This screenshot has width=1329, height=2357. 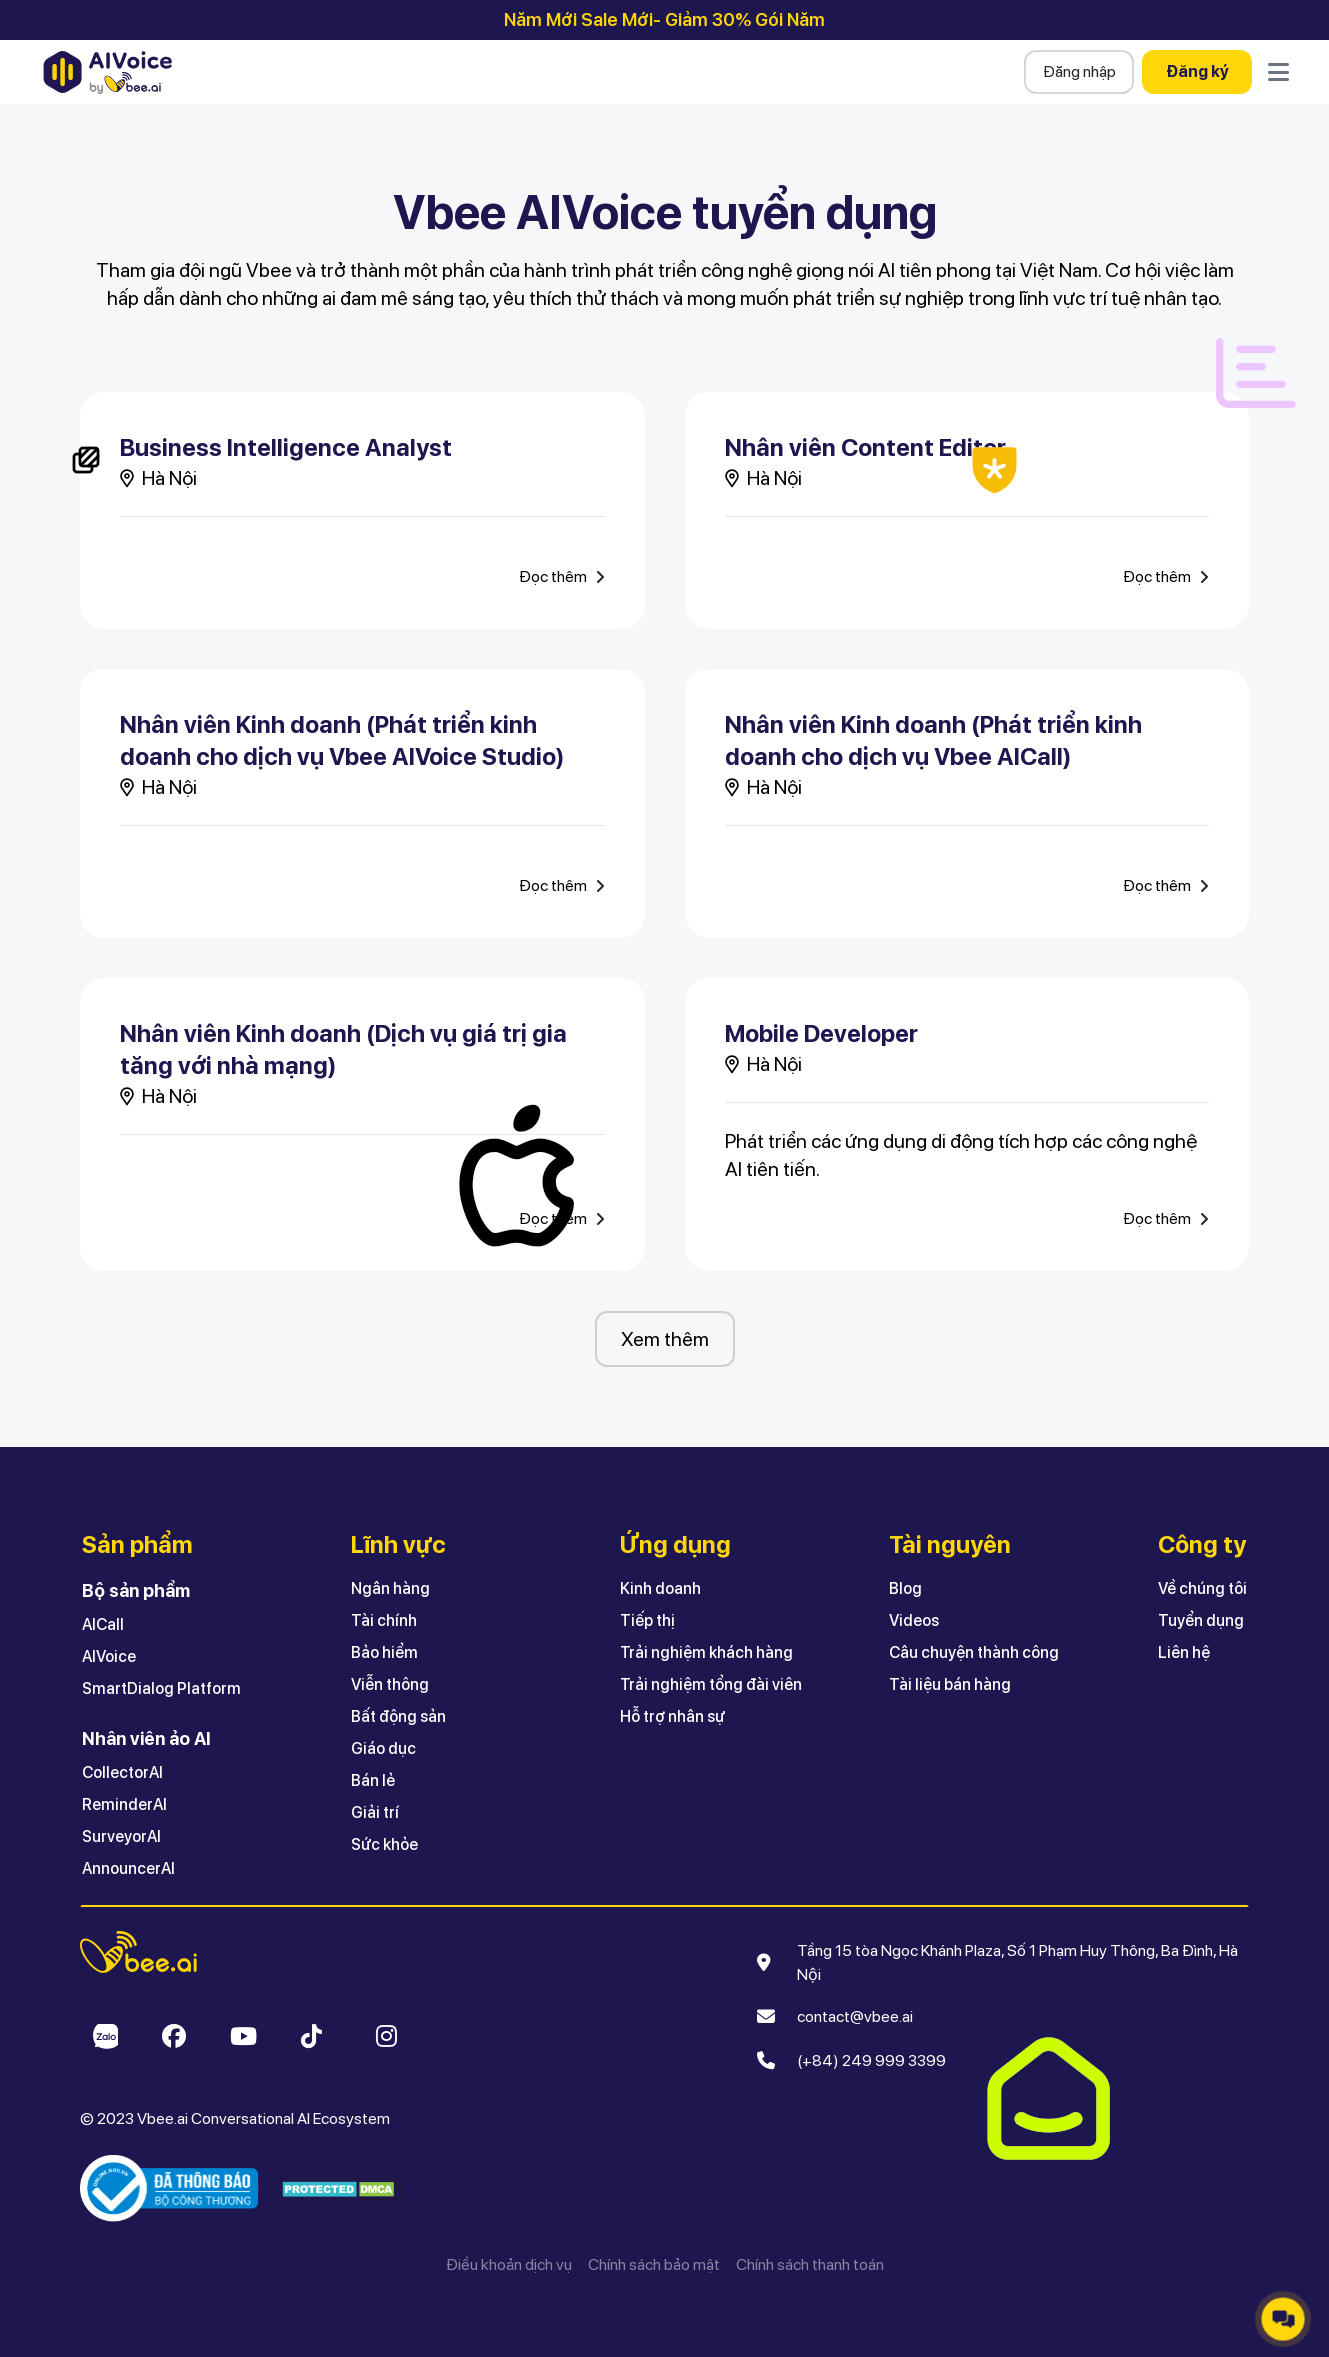 I want to click on access smart home controls, so click(x=1048, y=2098).